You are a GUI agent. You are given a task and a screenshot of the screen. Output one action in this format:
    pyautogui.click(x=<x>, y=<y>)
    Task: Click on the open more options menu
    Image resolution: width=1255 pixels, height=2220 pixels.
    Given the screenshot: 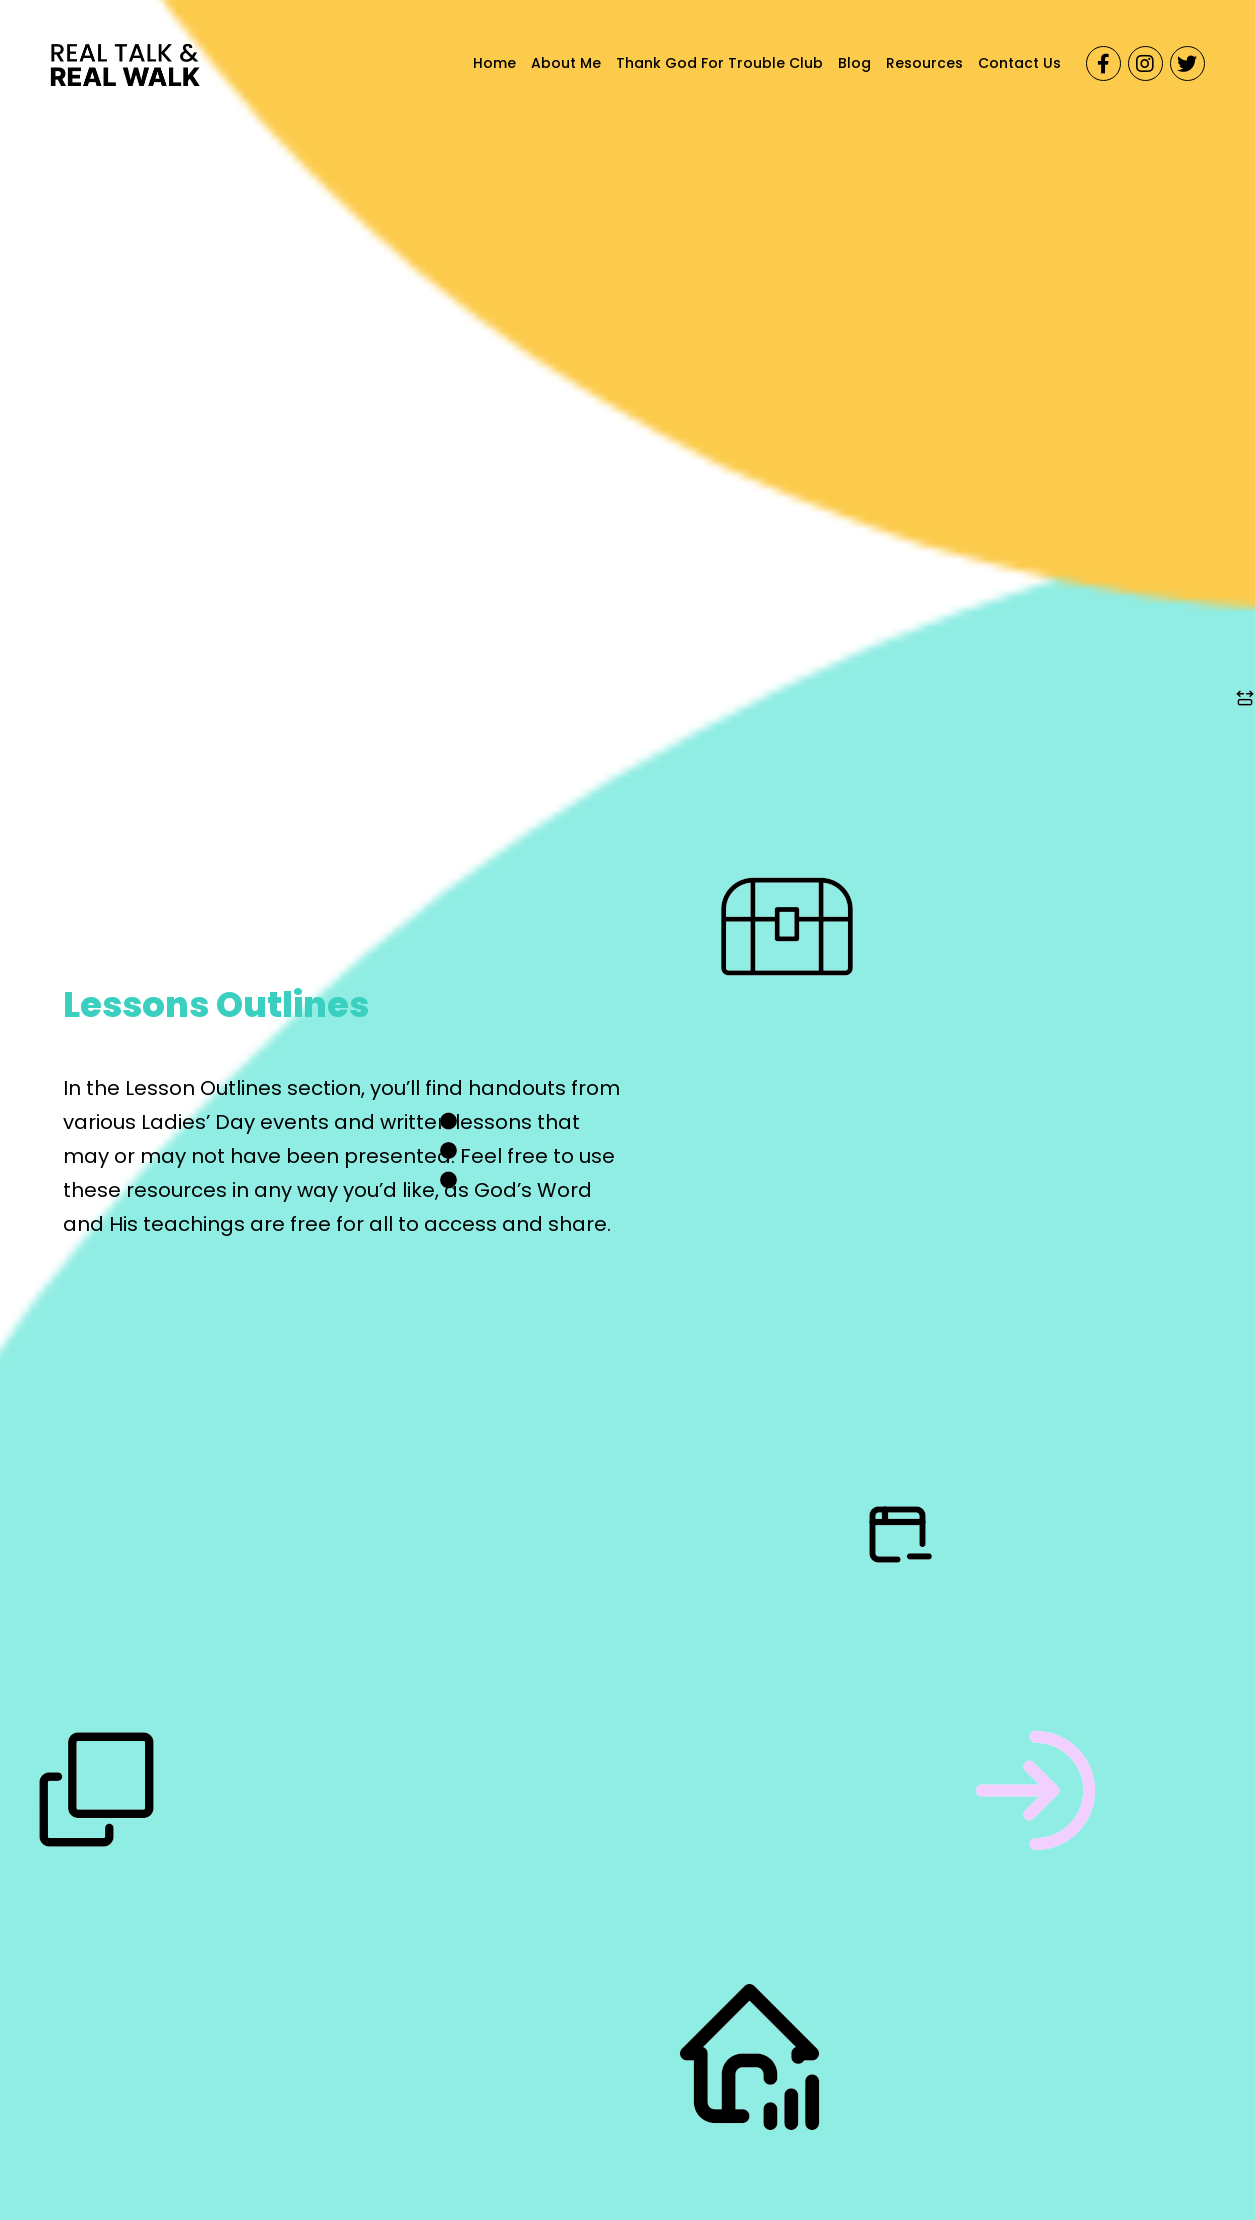 What is the action you would take?
    pyautogui.click(x=448, y=1150)
    